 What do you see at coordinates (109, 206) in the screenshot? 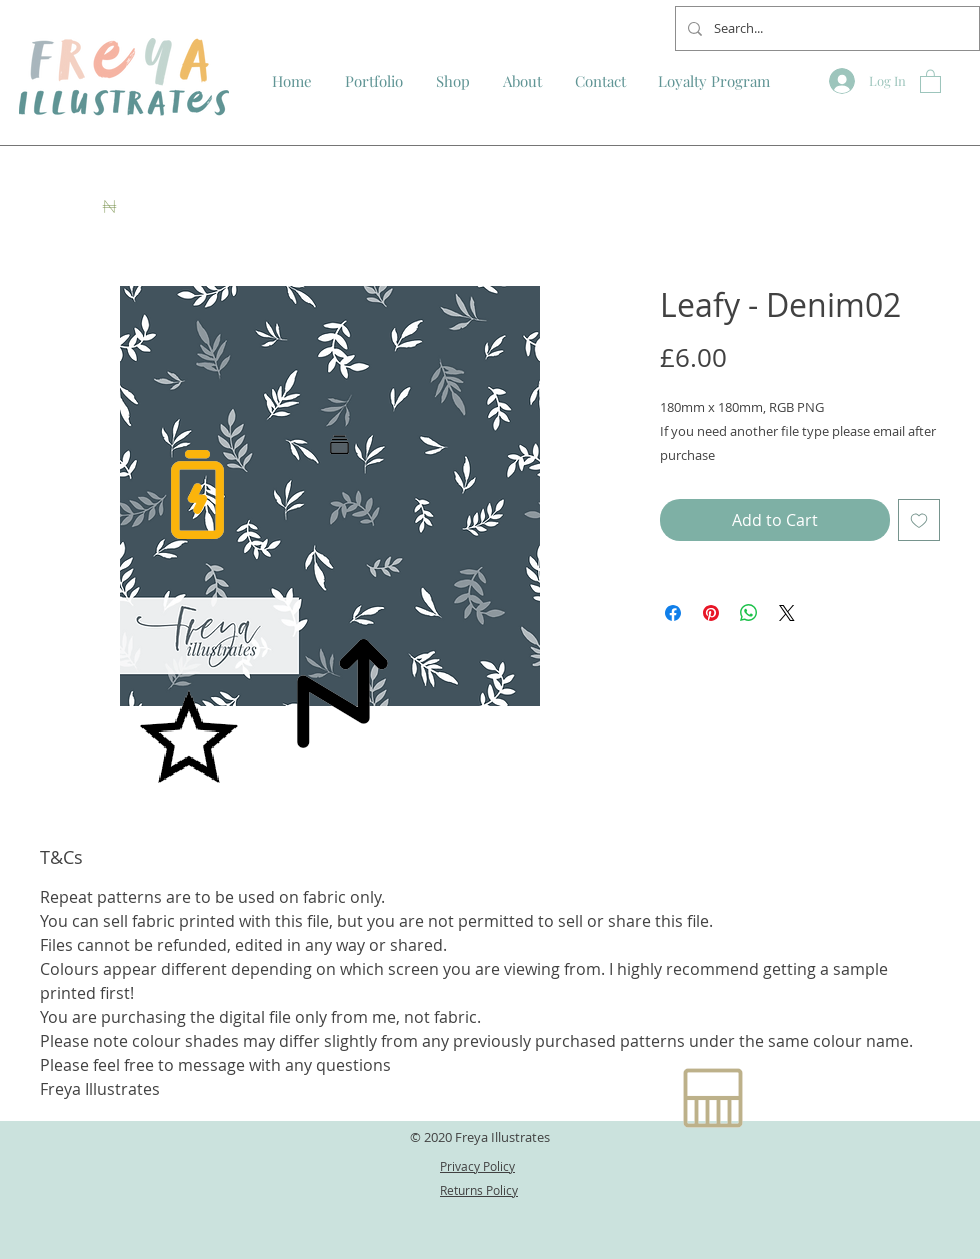
I see `indicates Nigerian naira currency` at bounding box center [109, 206].